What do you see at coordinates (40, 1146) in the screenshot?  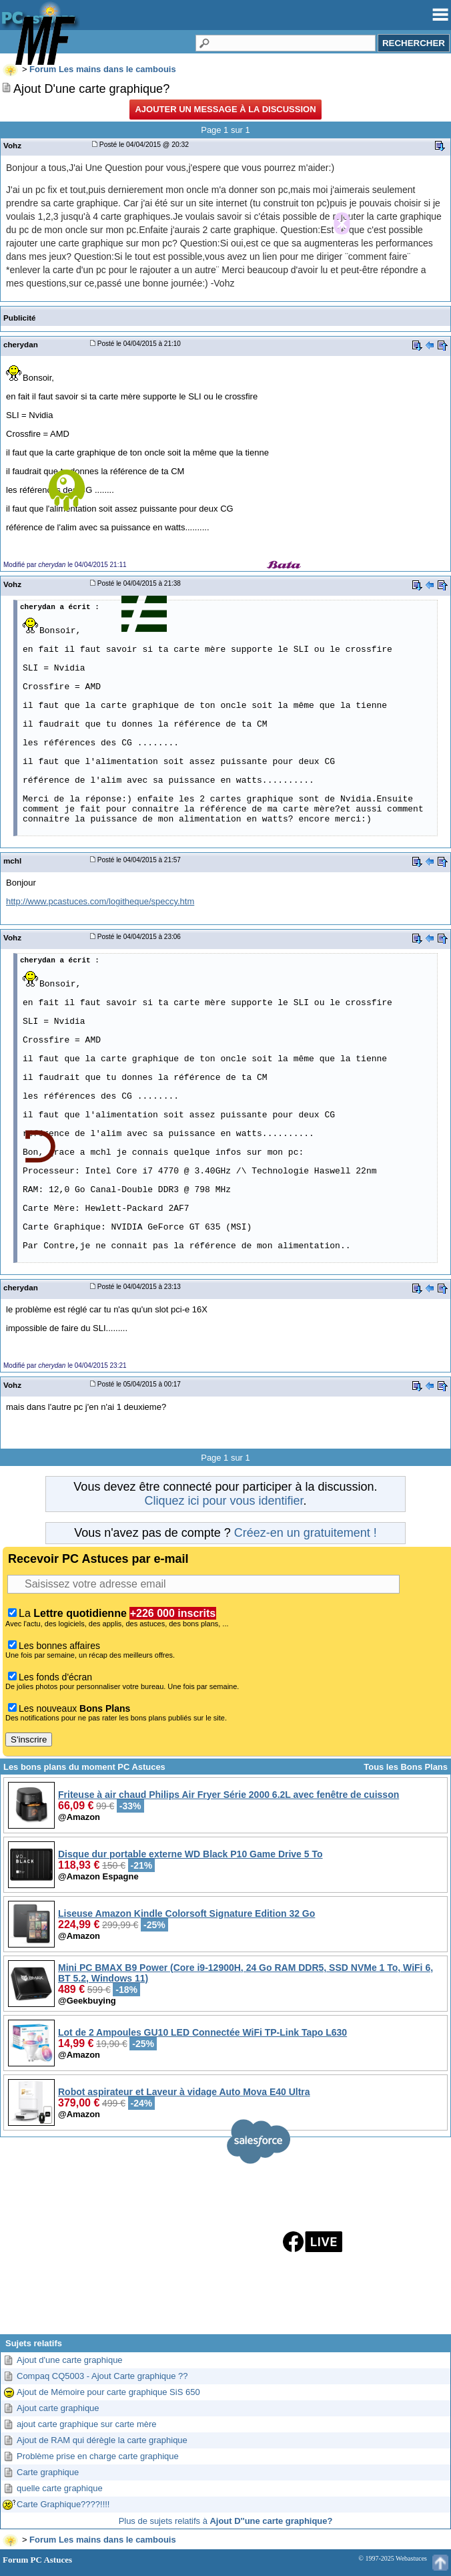 I see `dyalog APL programming language logo` at bounding box center [40, 1146].